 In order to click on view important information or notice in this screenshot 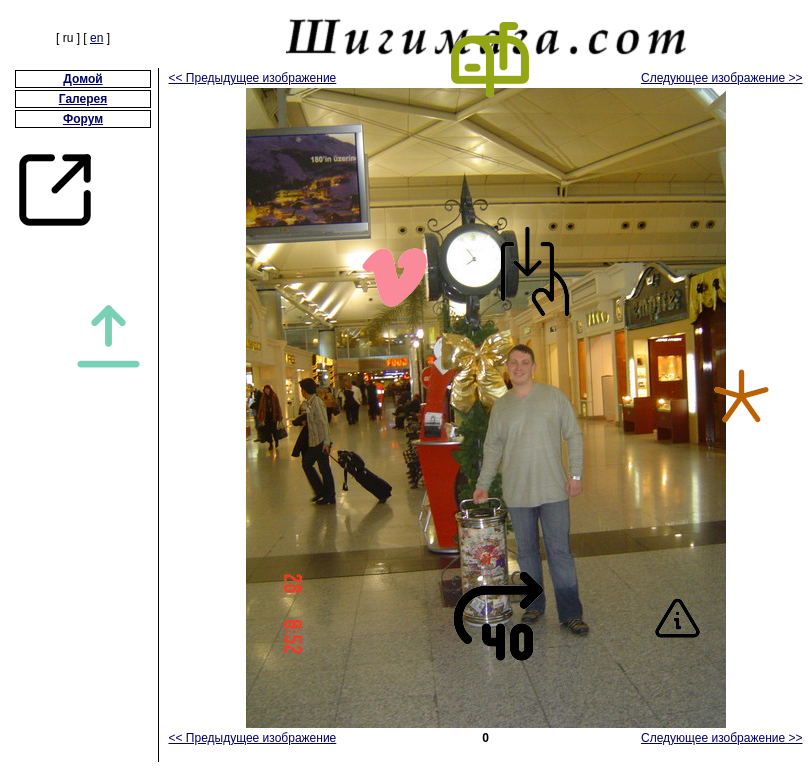, I will do `click(677, 619)`.